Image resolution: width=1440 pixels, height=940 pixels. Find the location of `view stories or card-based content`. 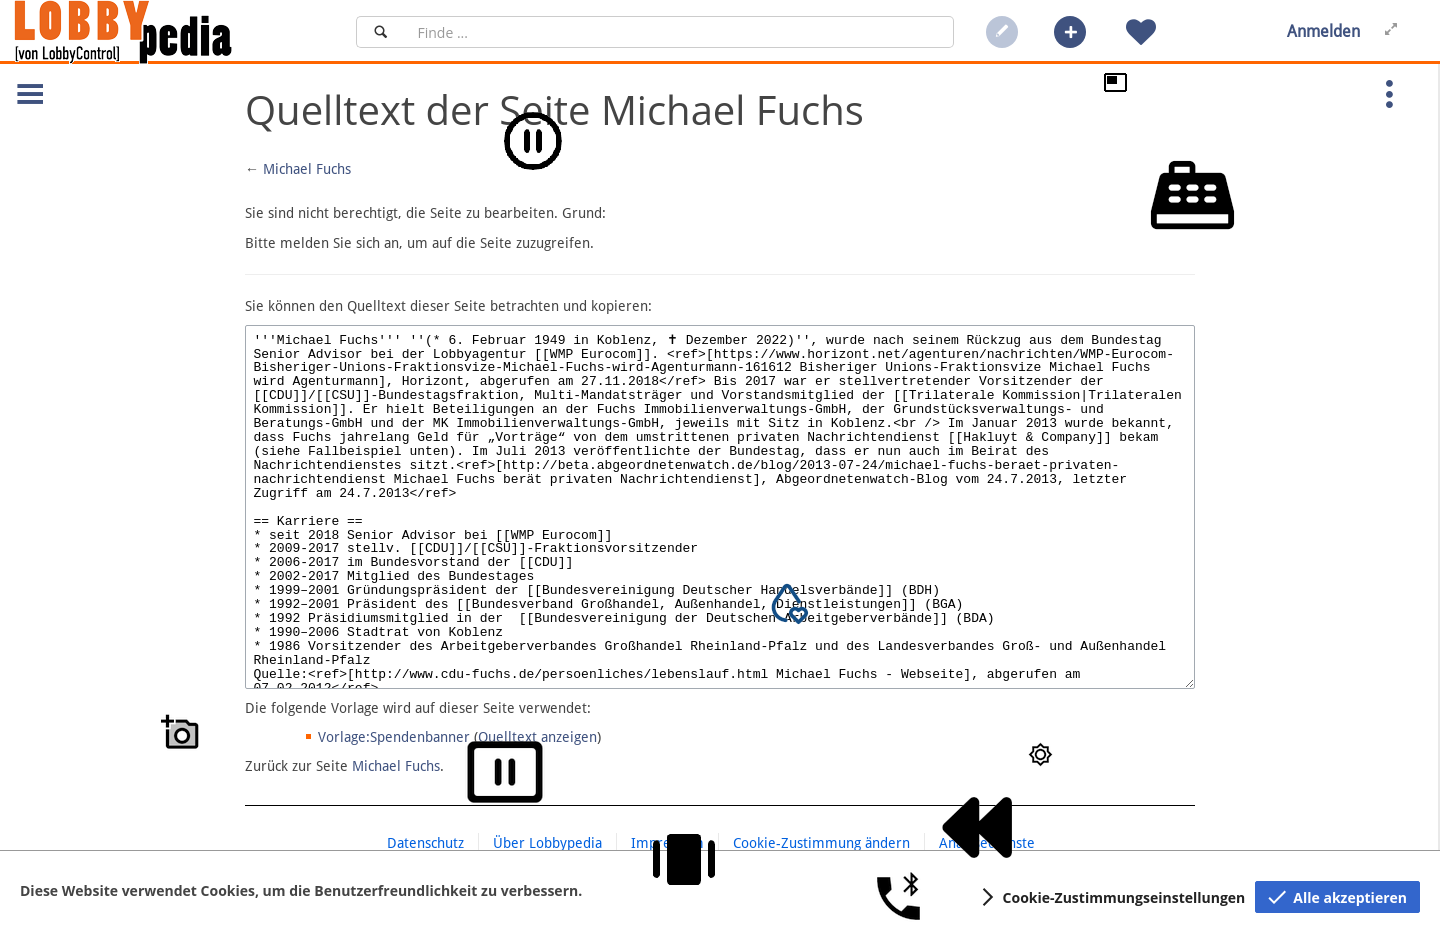

view stories or card-based content is located at coordinates (684, 861).